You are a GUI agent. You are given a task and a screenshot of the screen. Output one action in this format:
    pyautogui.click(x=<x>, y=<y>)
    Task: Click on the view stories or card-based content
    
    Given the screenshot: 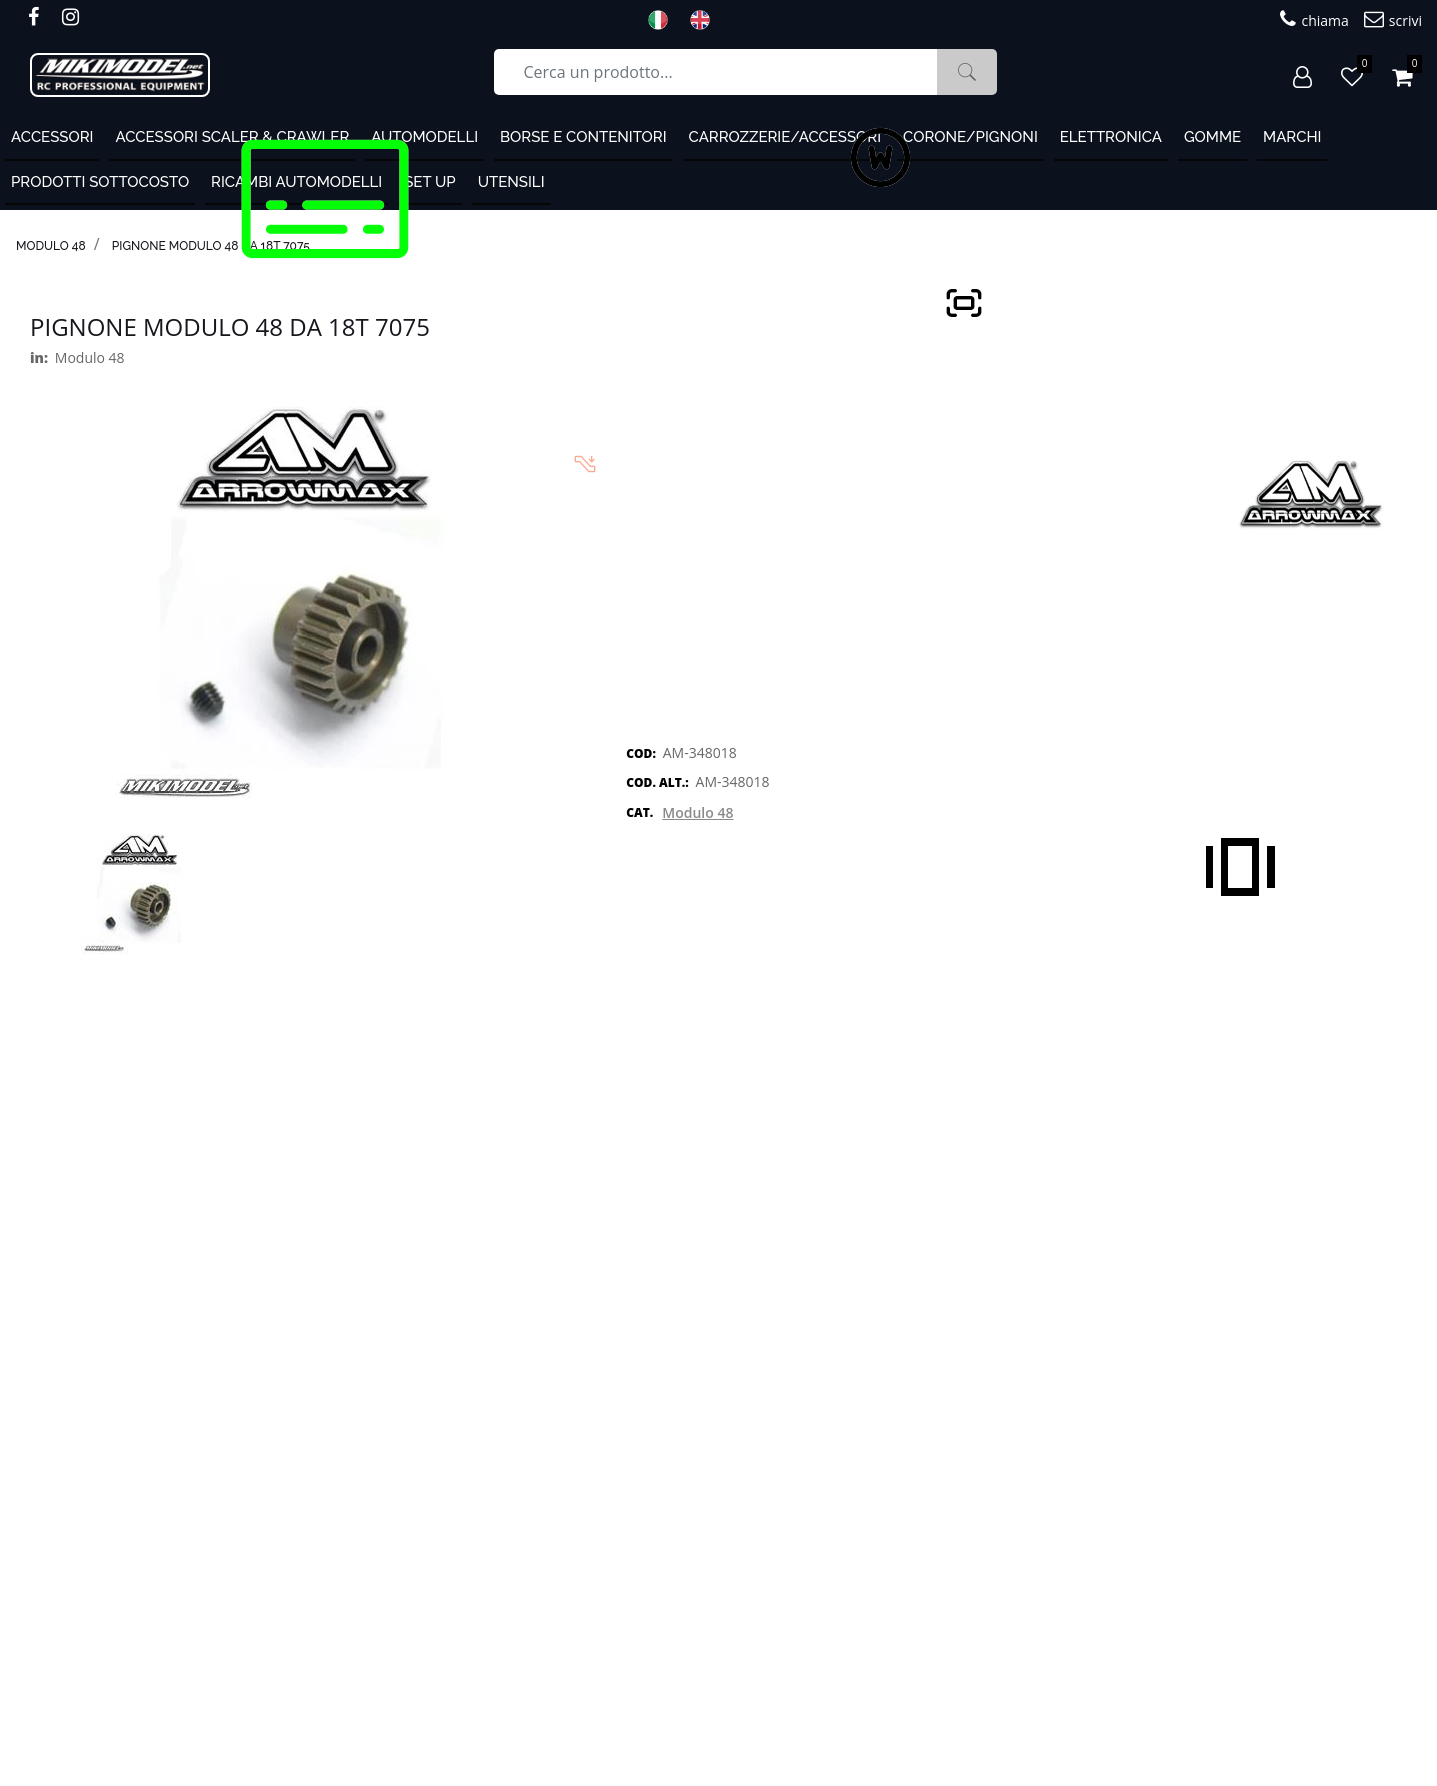 What is the action you would take?
    pyautogui.click(x=1240, y=869)
    